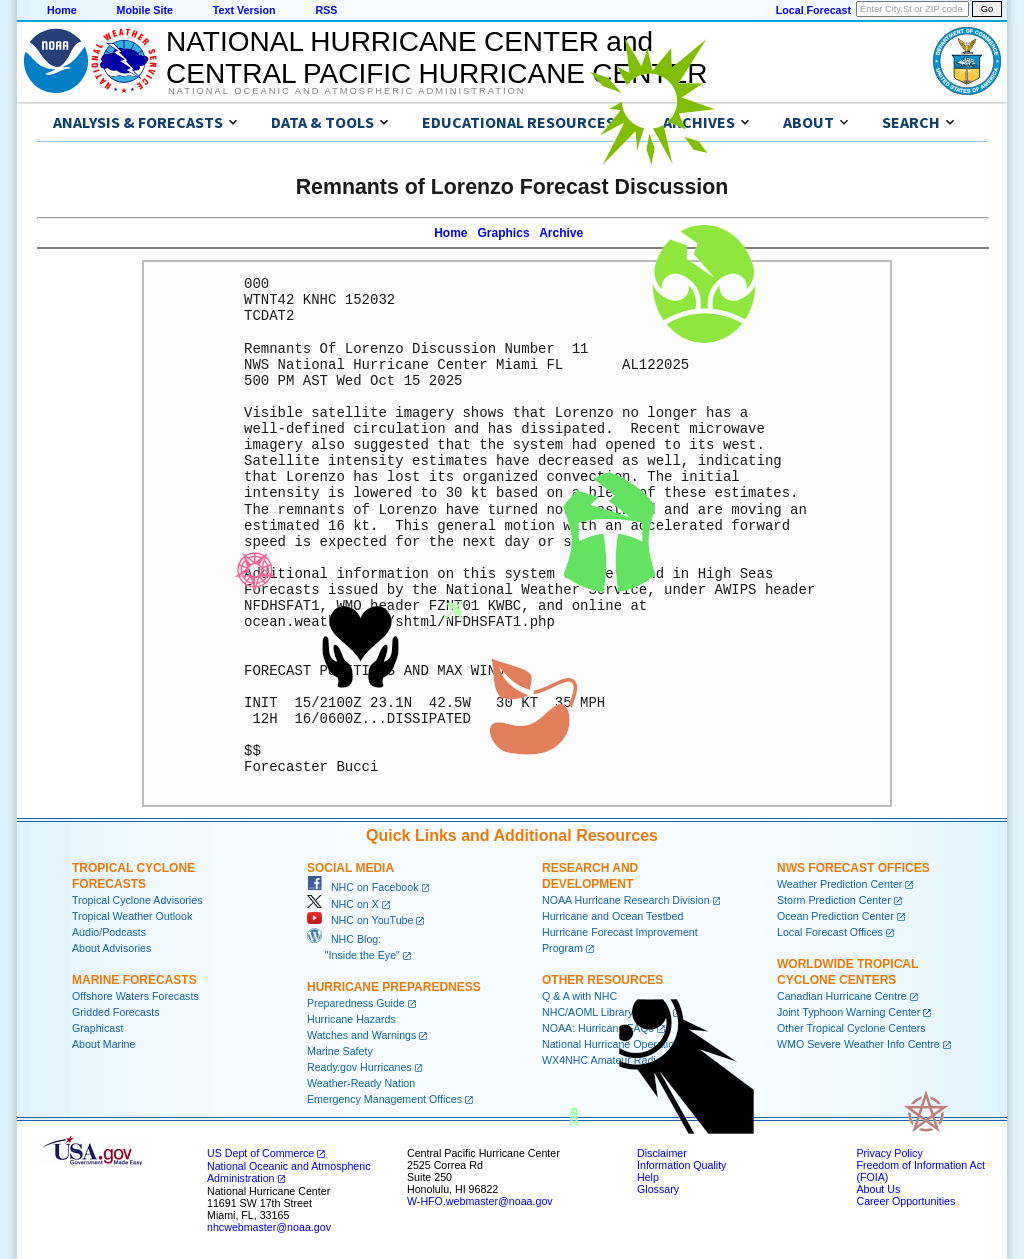  What do you see at coordinates (453, 611) in the screenshot?
I see `indicates a ranged weapon or archery skill` at bounding box center [453, 611].